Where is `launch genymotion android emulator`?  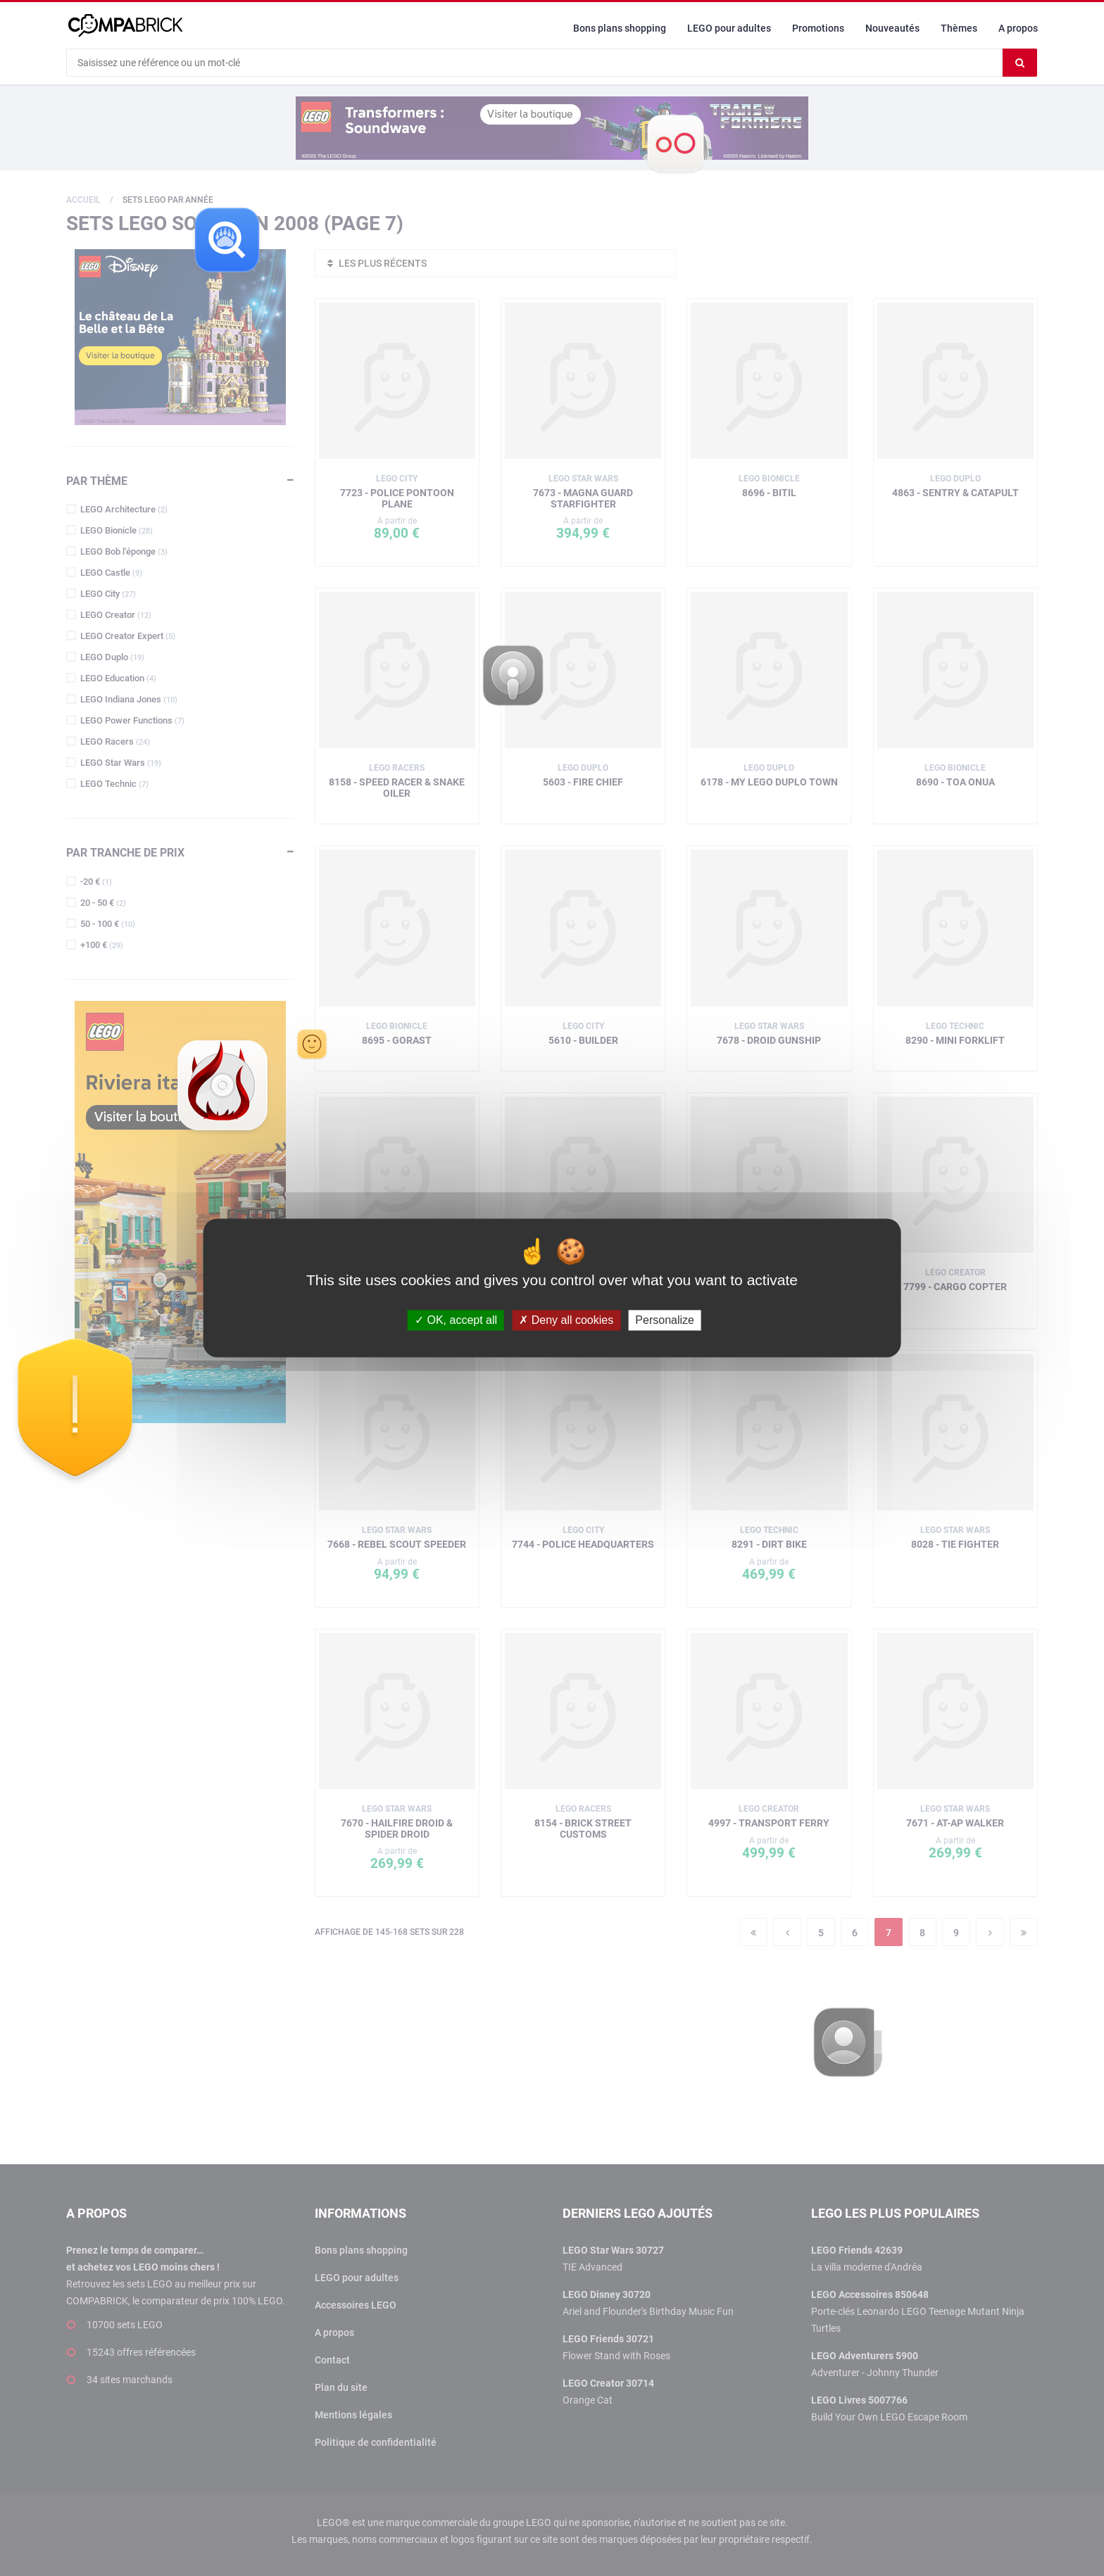
launch genymotion android emulator is located at coordinates (675, 143).